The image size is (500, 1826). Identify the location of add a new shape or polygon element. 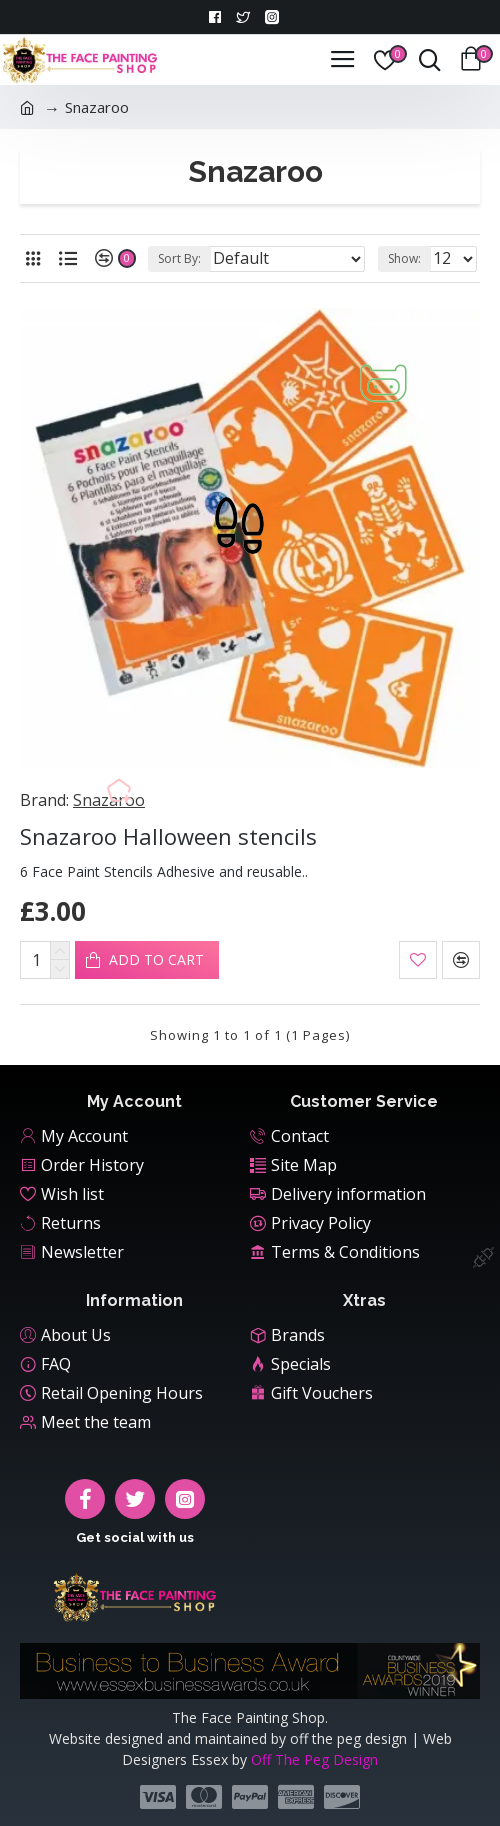
(119, 791).